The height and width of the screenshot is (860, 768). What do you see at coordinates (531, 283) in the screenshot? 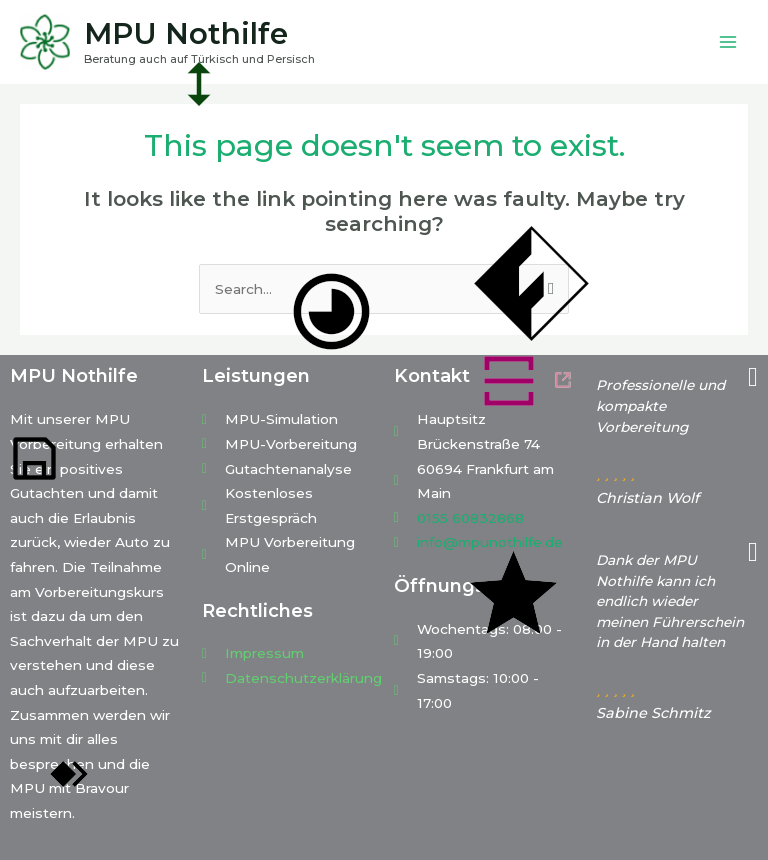
I see `flashforge brand logo` at bounding box center [531, 283].